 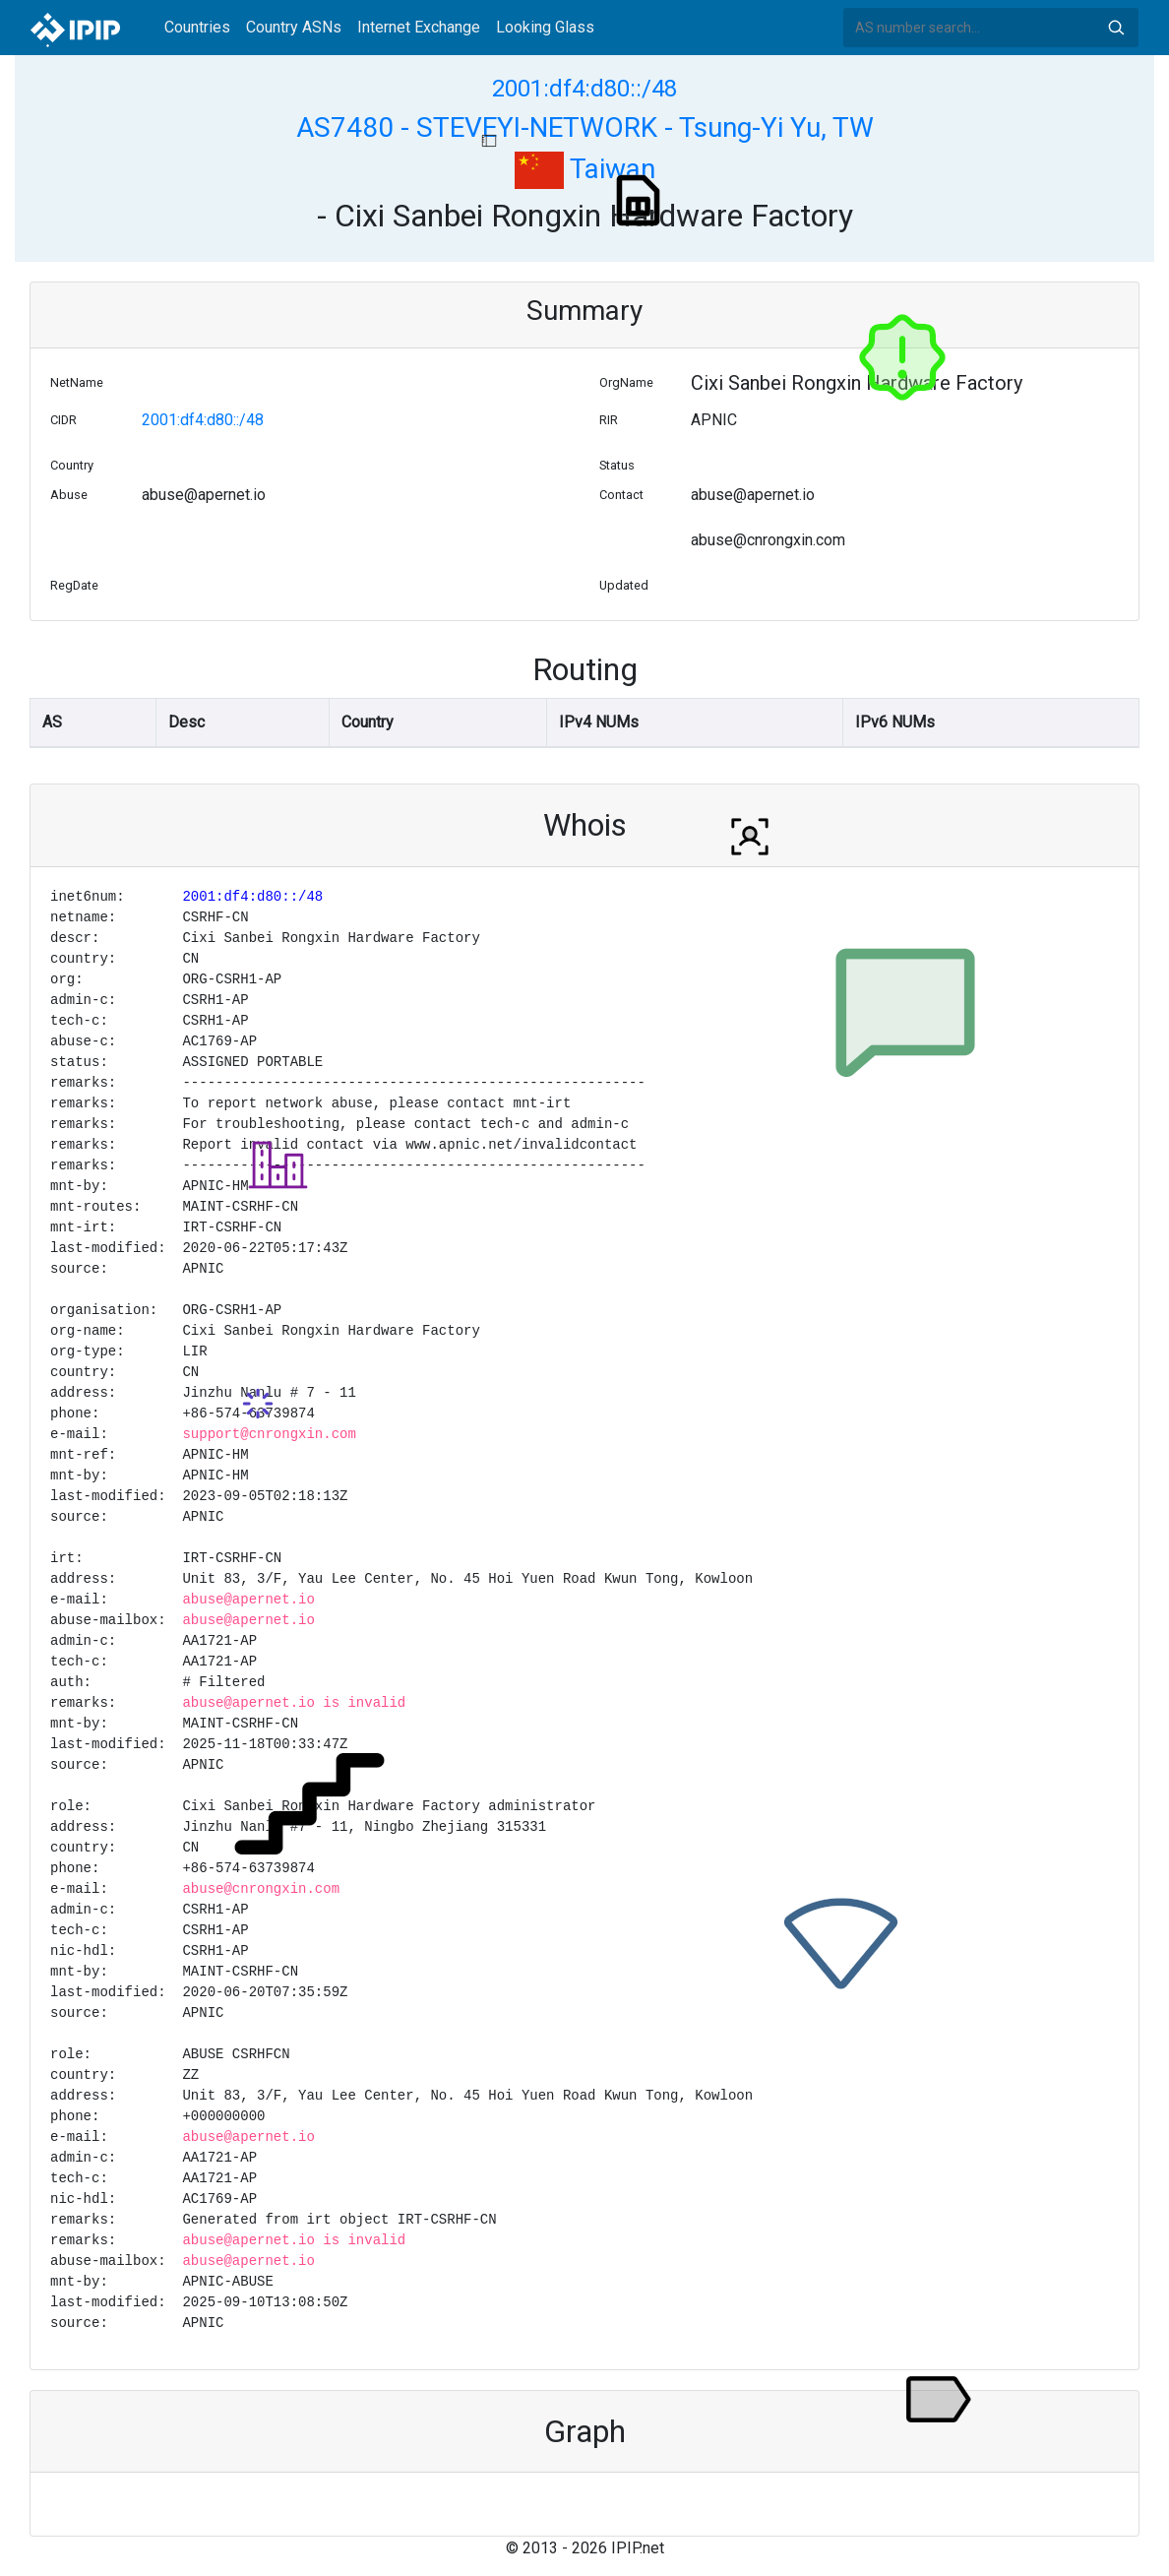 I want to click on view city or urban locations, so click(x=277, y=1164).